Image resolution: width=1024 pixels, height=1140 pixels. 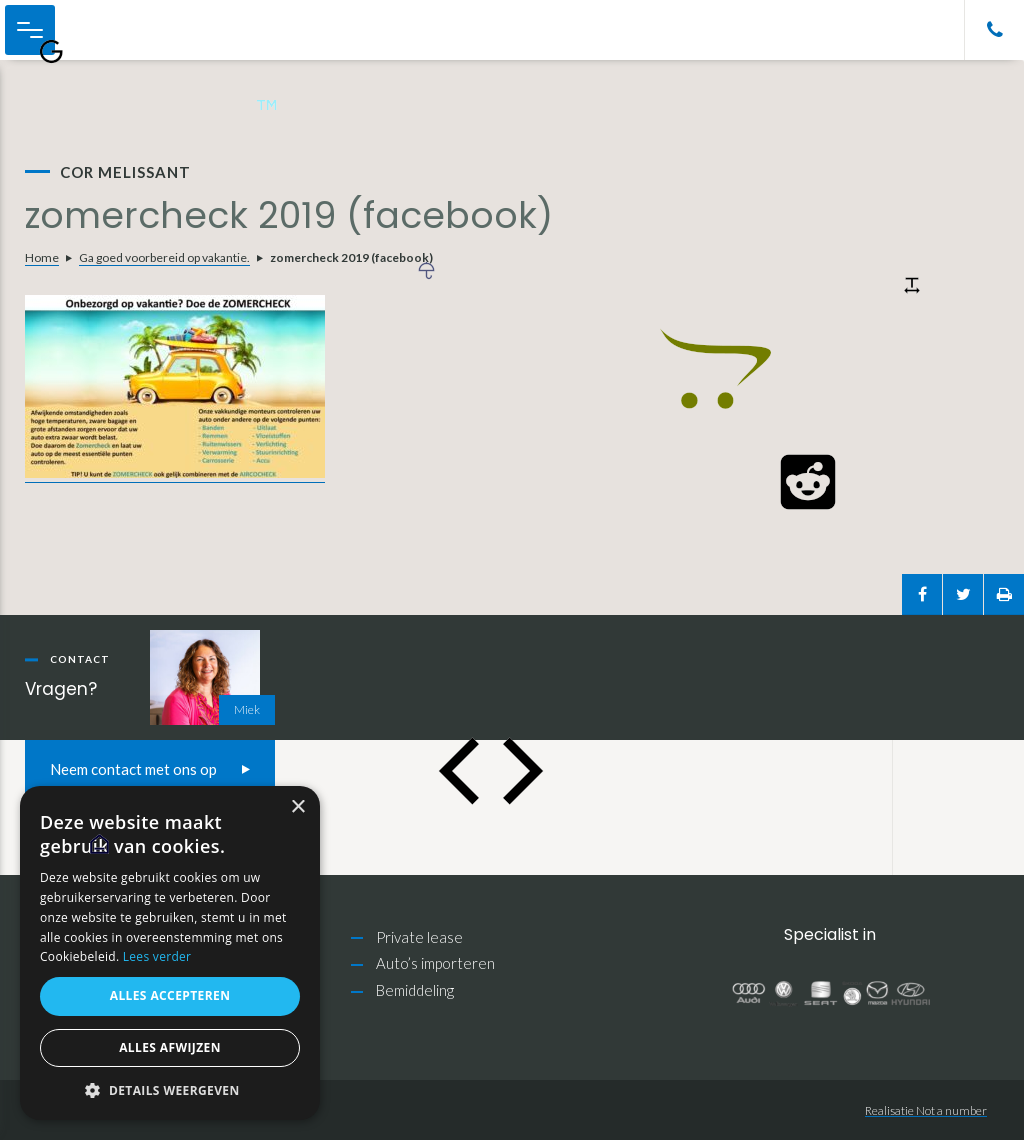 What do you see at coordinates (715, 368) in the screenshot?
I see `visit the OpenCart e-commerce platform` at bounding box center [715, 368].